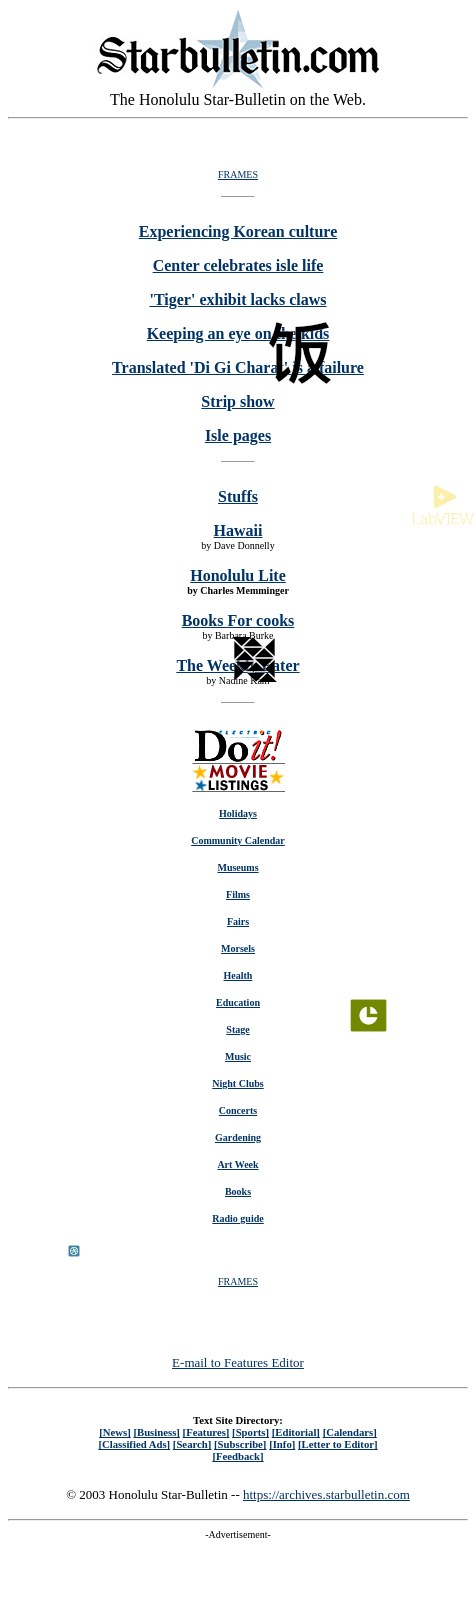  I want to click on NSIS (Nullsoft Scriptable Install System) logo, so click(254, 659).